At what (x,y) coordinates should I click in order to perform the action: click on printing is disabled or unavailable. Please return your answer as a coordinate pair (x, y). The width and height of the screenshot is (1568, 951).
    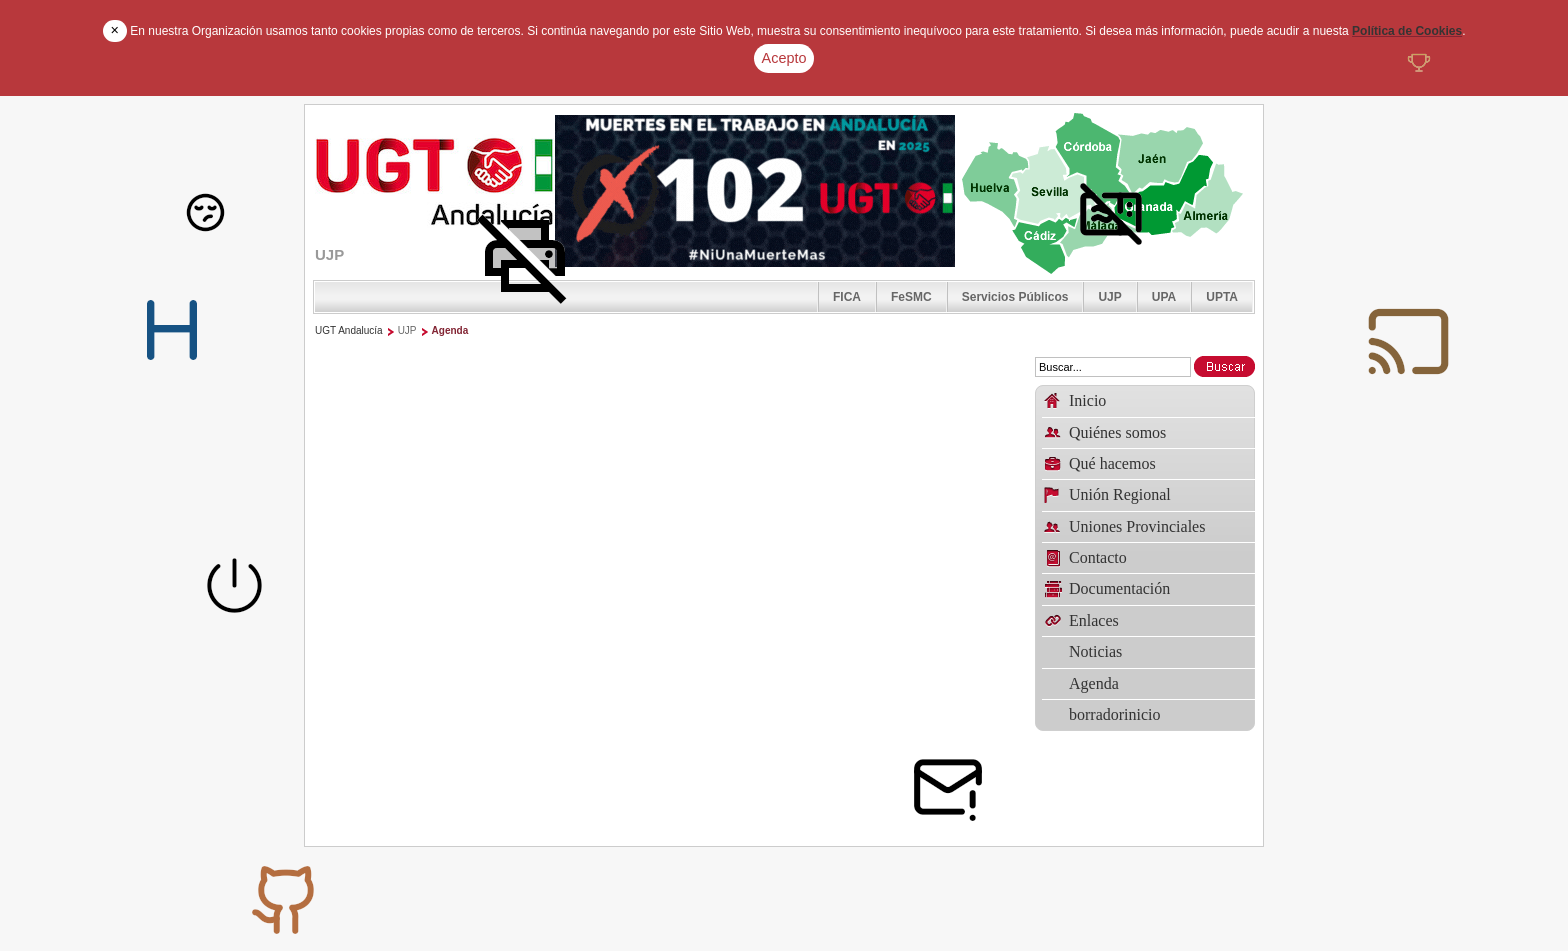
    Looking at the image, I should click on (525, 256).